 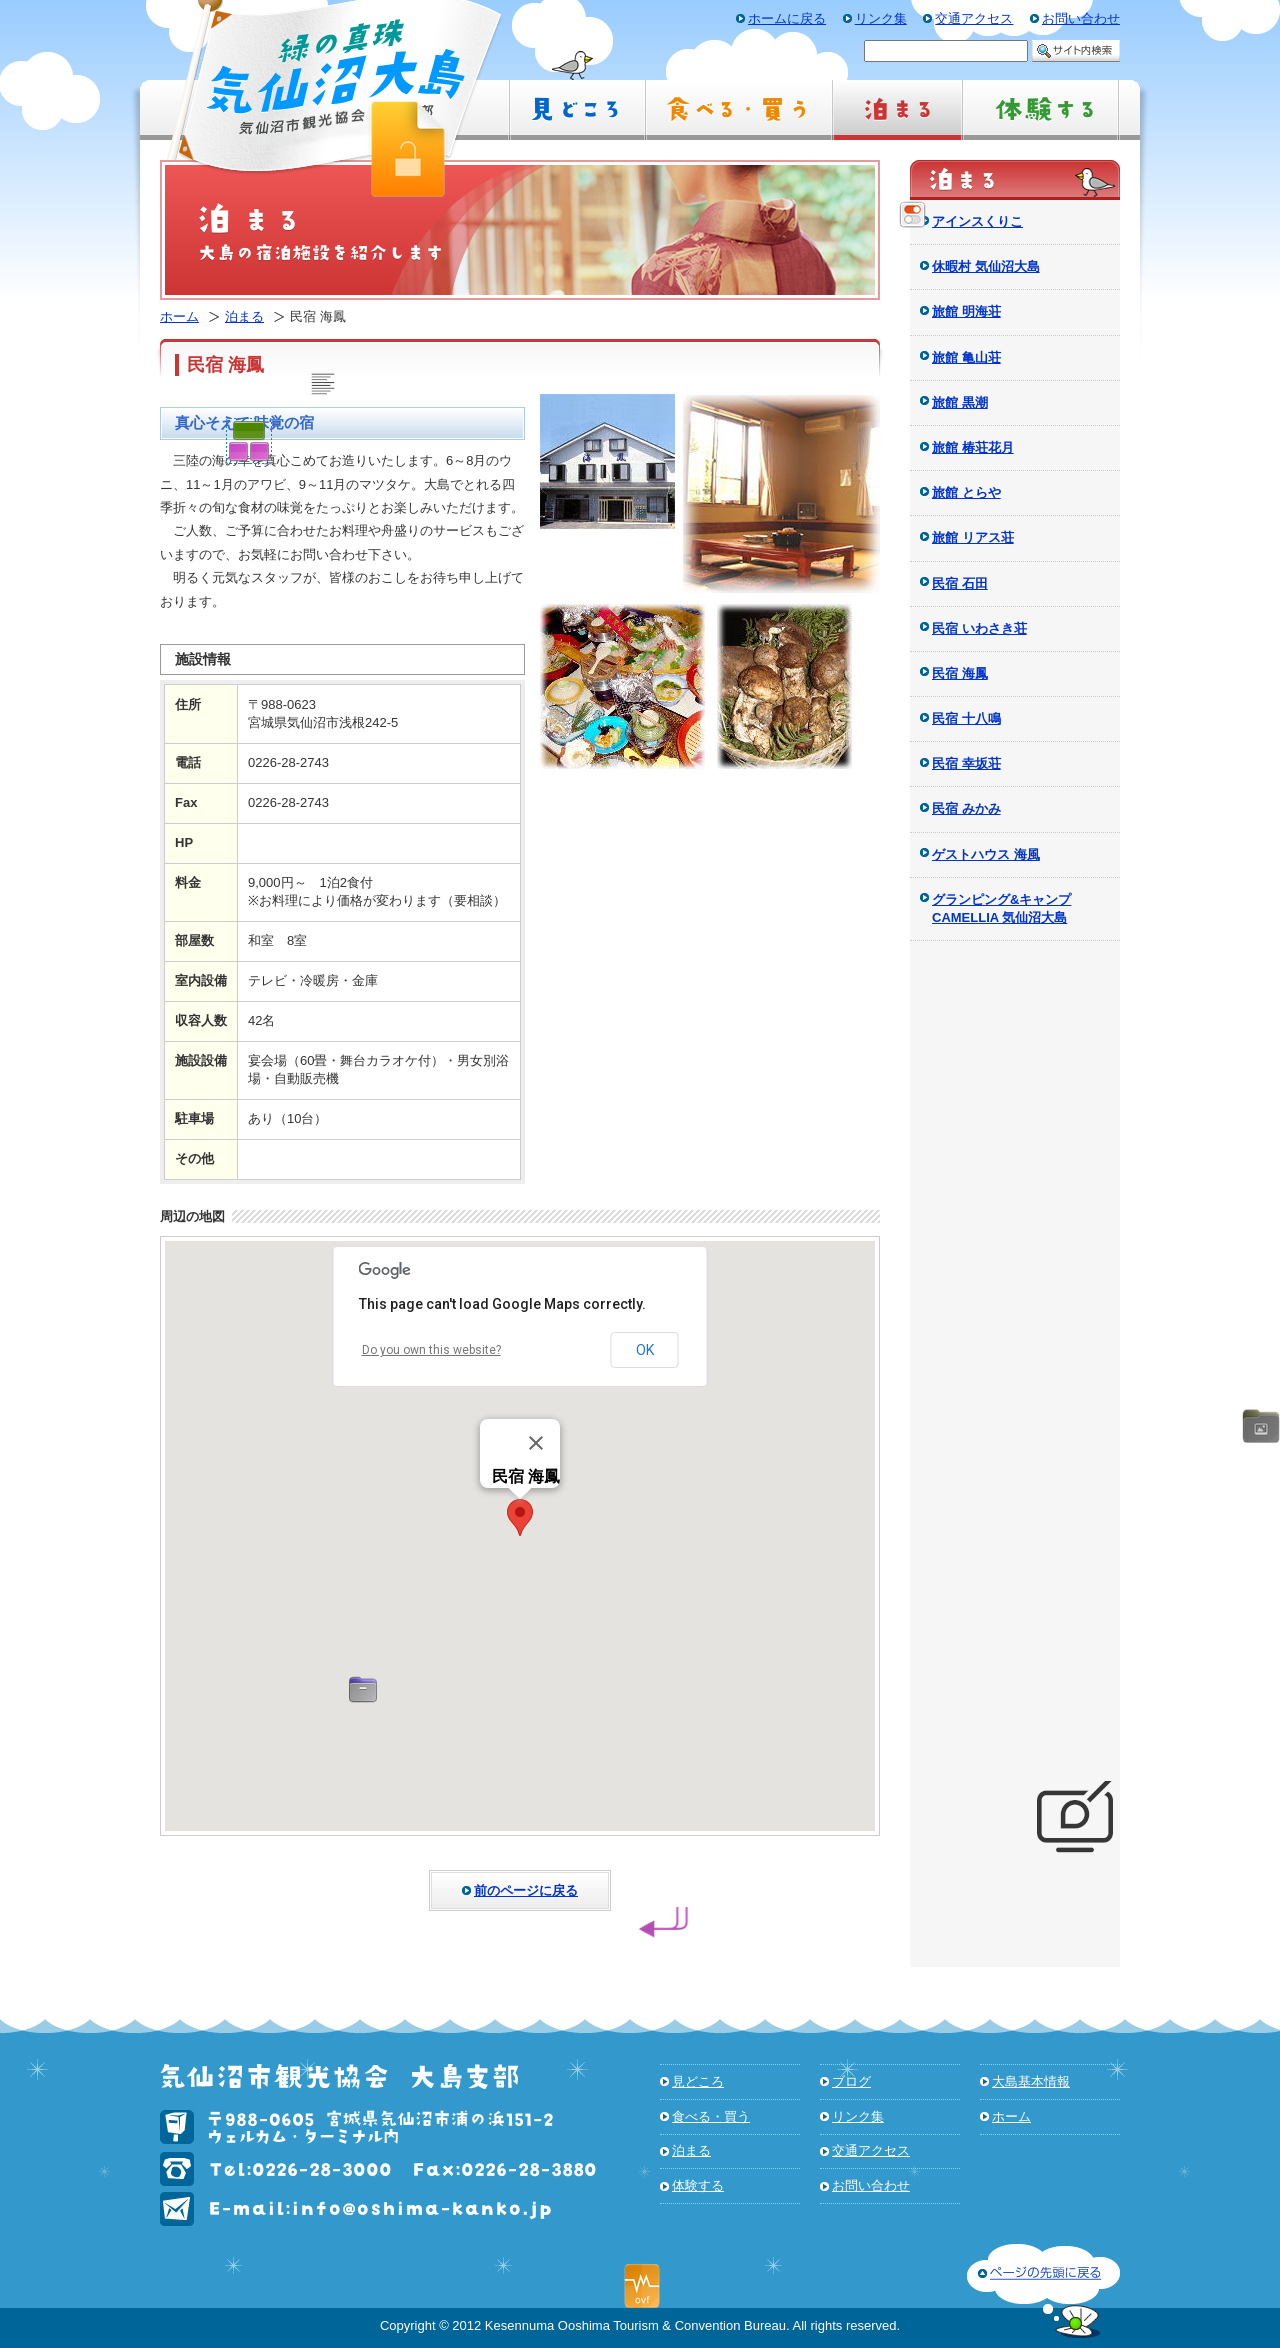 What do you see at coordinates (662, 1918) in the screenshot?
I see `reply to all recipients of an email` at bounding box center [662, 1918].